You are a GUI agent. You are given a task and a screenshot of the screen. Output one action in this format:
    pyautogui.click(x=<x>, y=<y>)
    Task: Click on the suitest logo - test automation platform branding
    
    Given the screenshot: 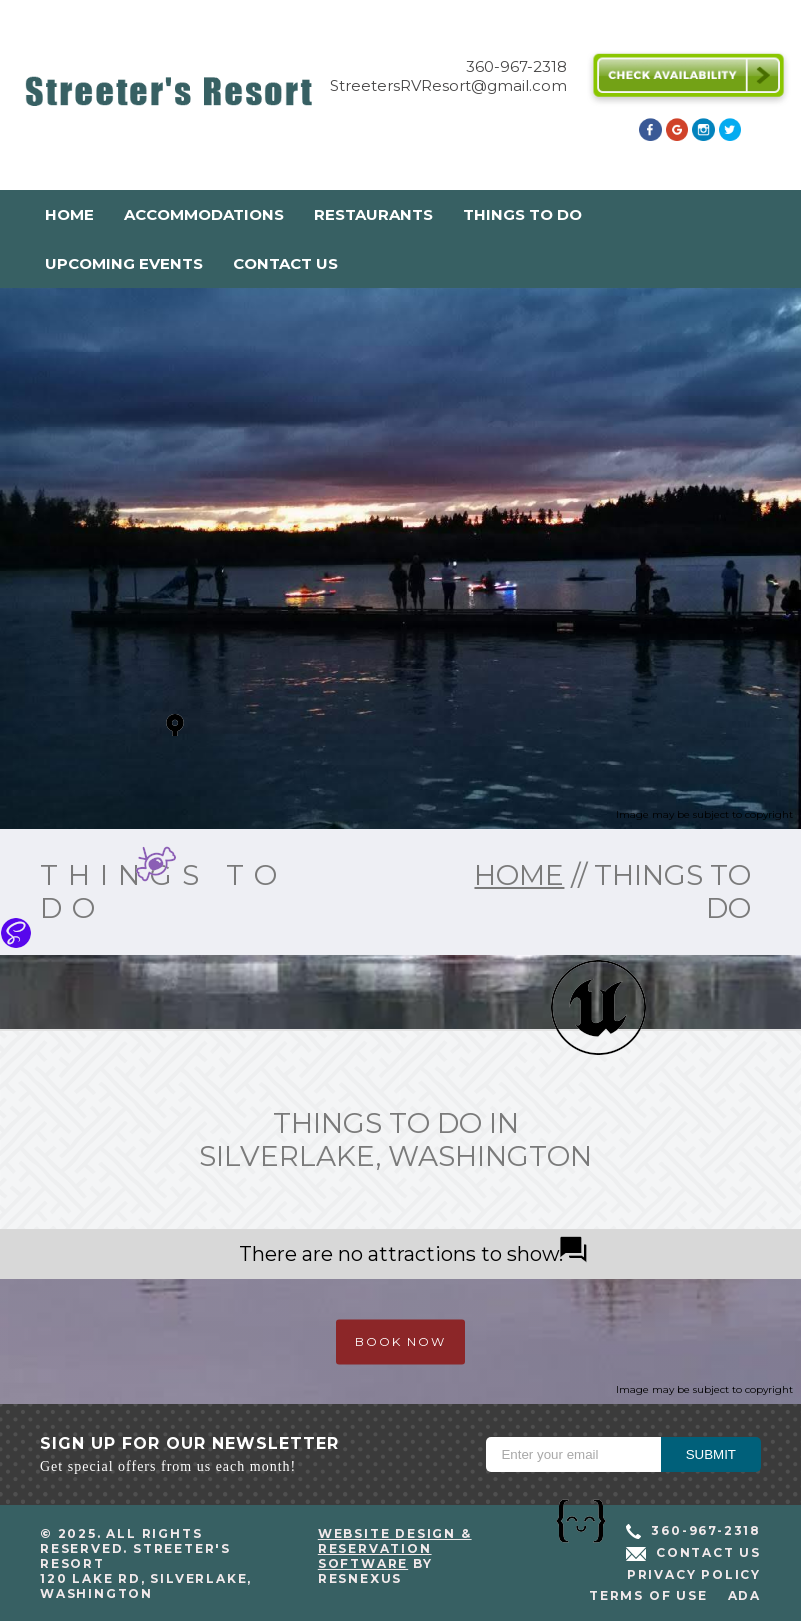 What is the action you would take?
    pyautogui.click(x=156, y=864)
    